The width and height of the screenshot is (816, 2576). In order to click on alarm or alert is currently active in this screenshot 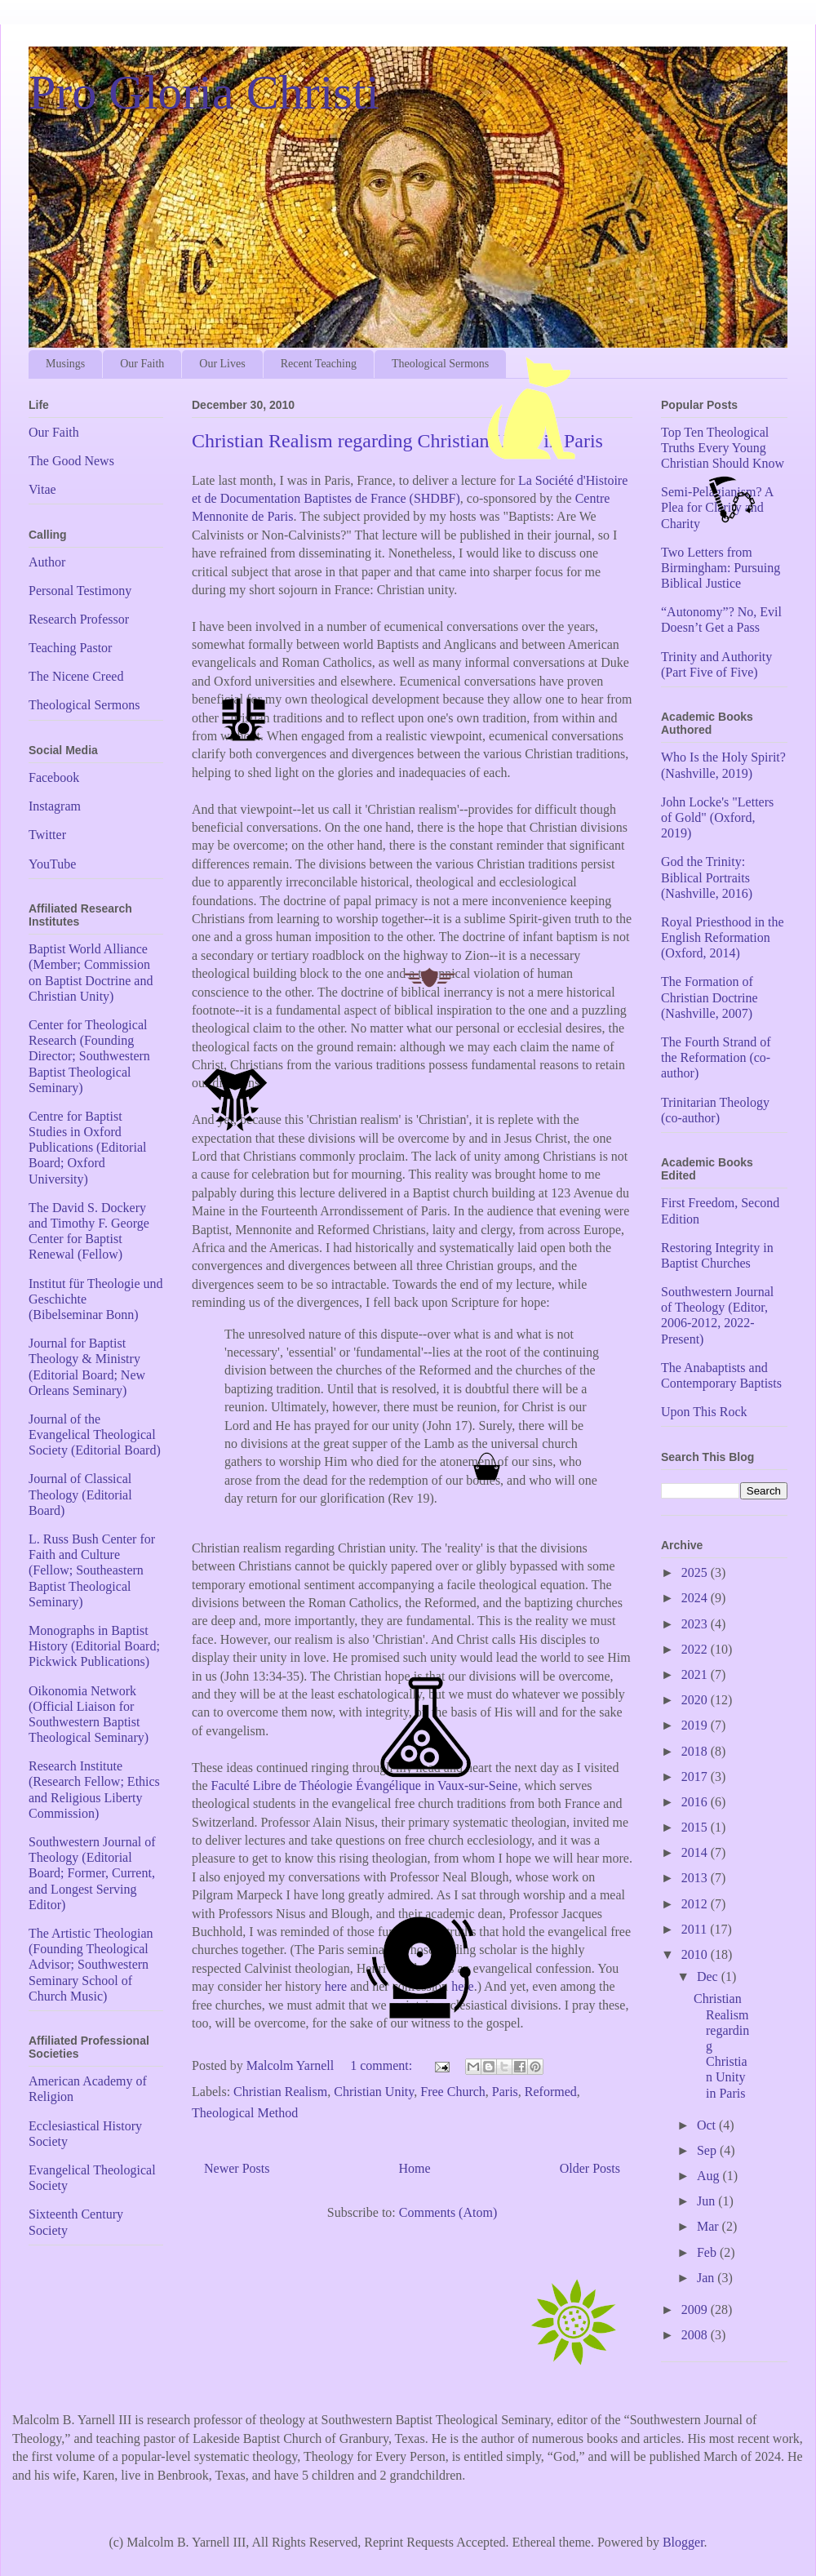, I will do `click(419, 1965)`.